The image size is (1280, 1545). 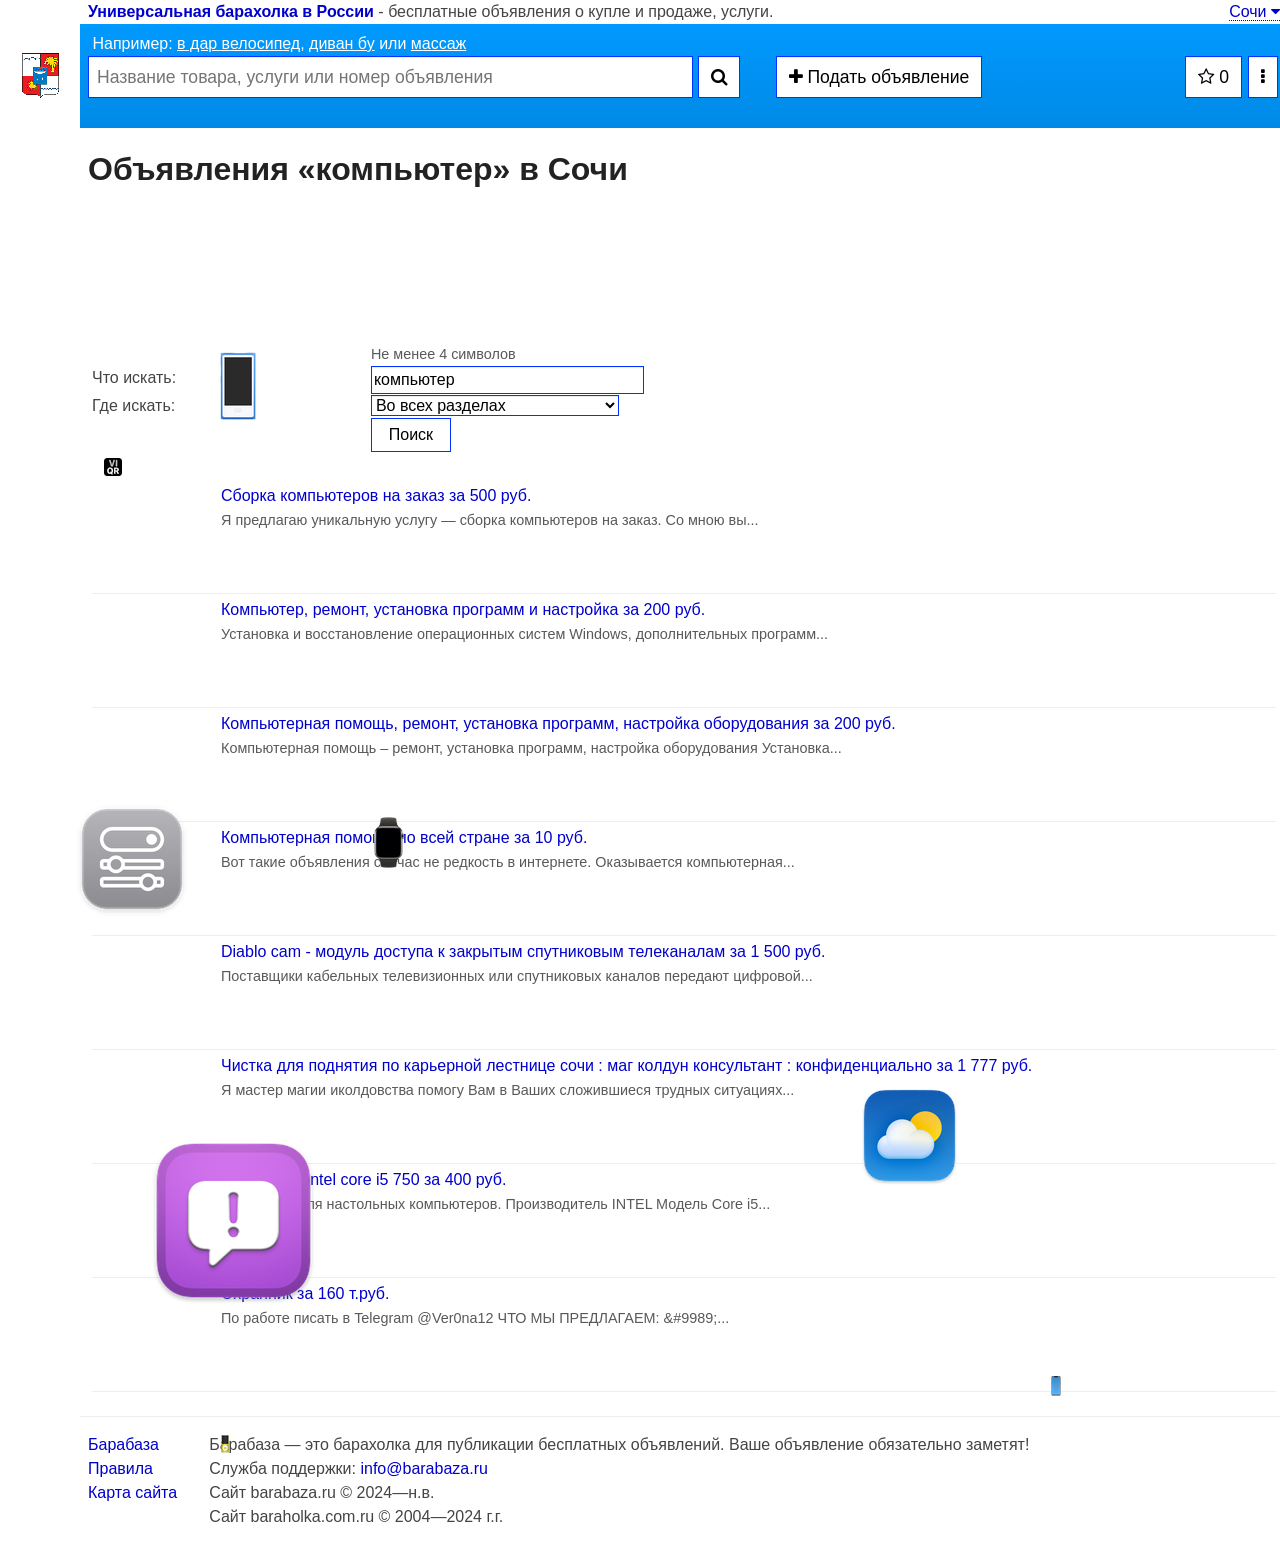 What do you see at coordinates (225, 1444) in the screenshot?
I see `iPod nano device in yellow` at bounding box center [225, 1444].